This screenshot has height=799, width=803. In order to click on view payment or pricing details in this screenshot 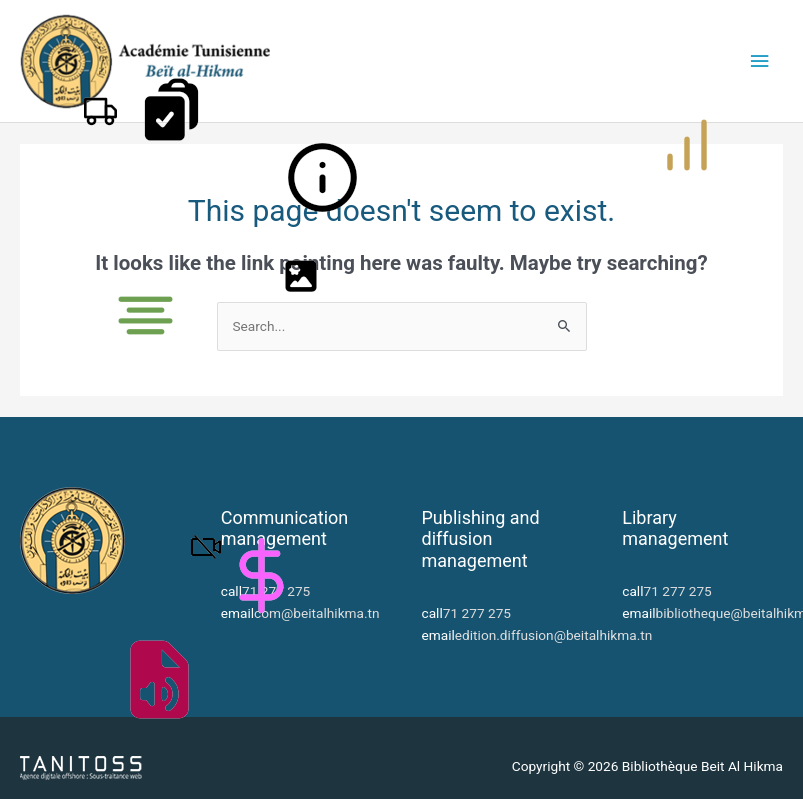, I will do `click(261, 575)`.